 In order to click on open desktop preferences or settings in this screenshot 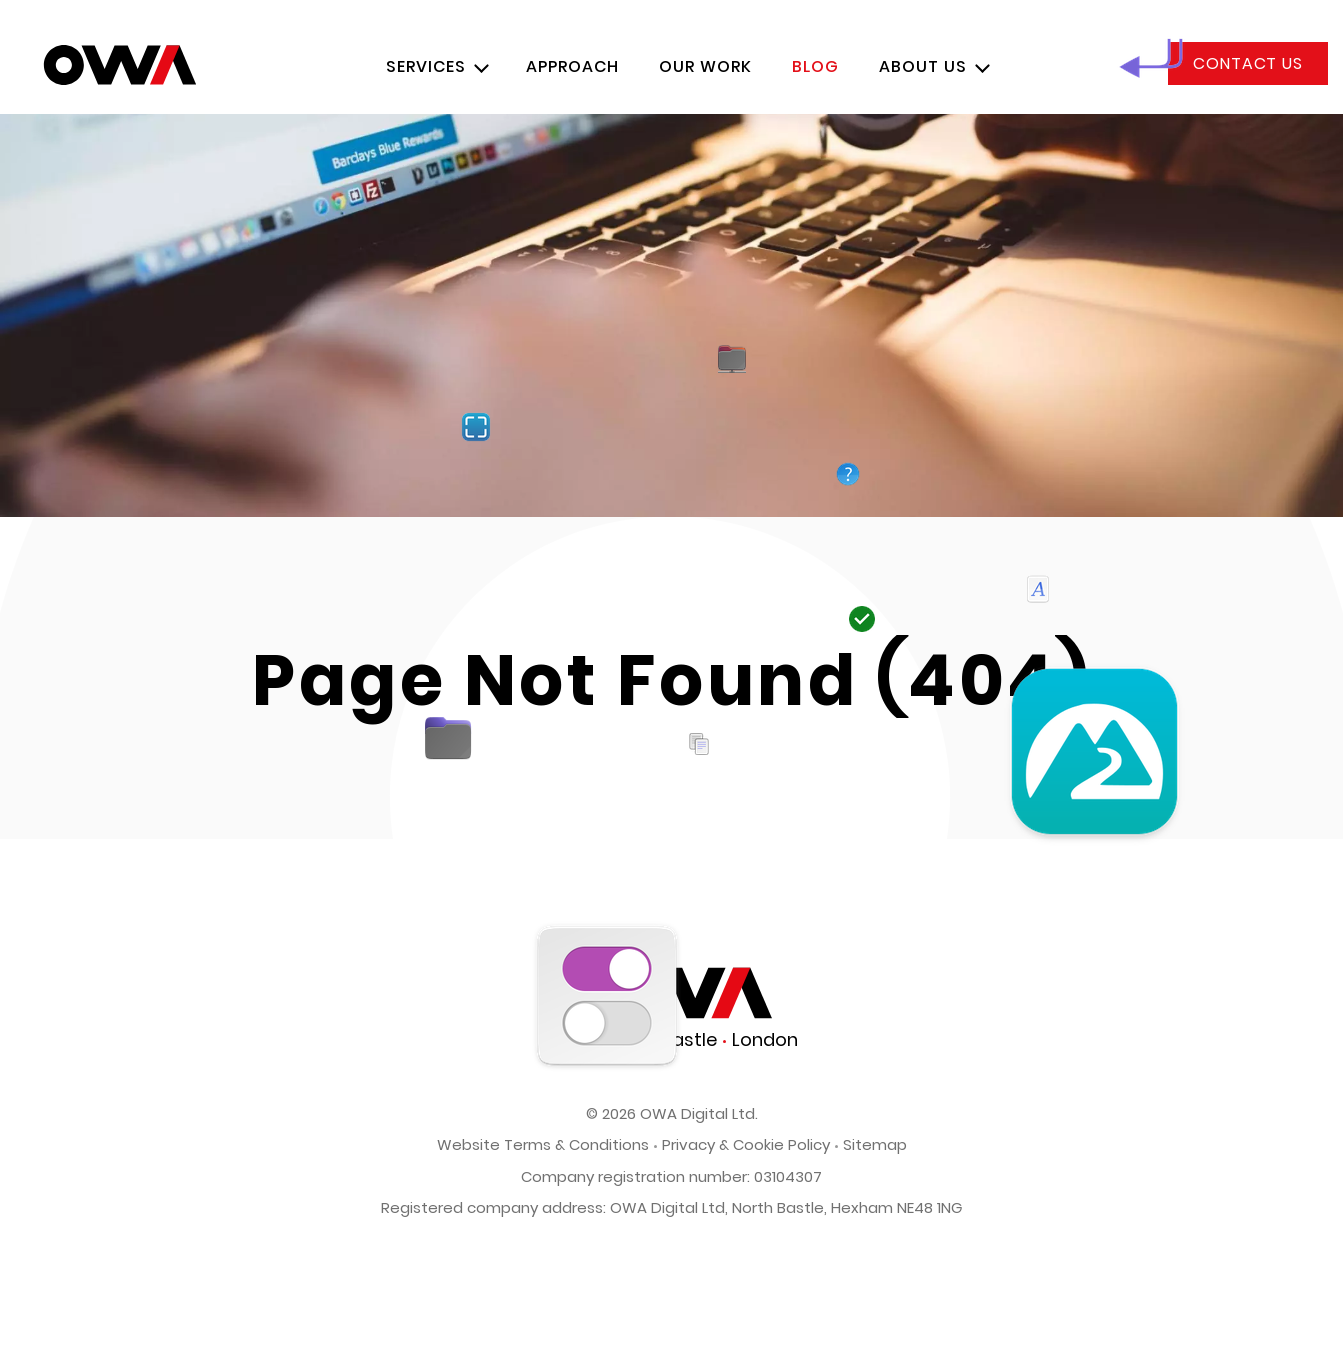, I will do `click(607, 996)`.